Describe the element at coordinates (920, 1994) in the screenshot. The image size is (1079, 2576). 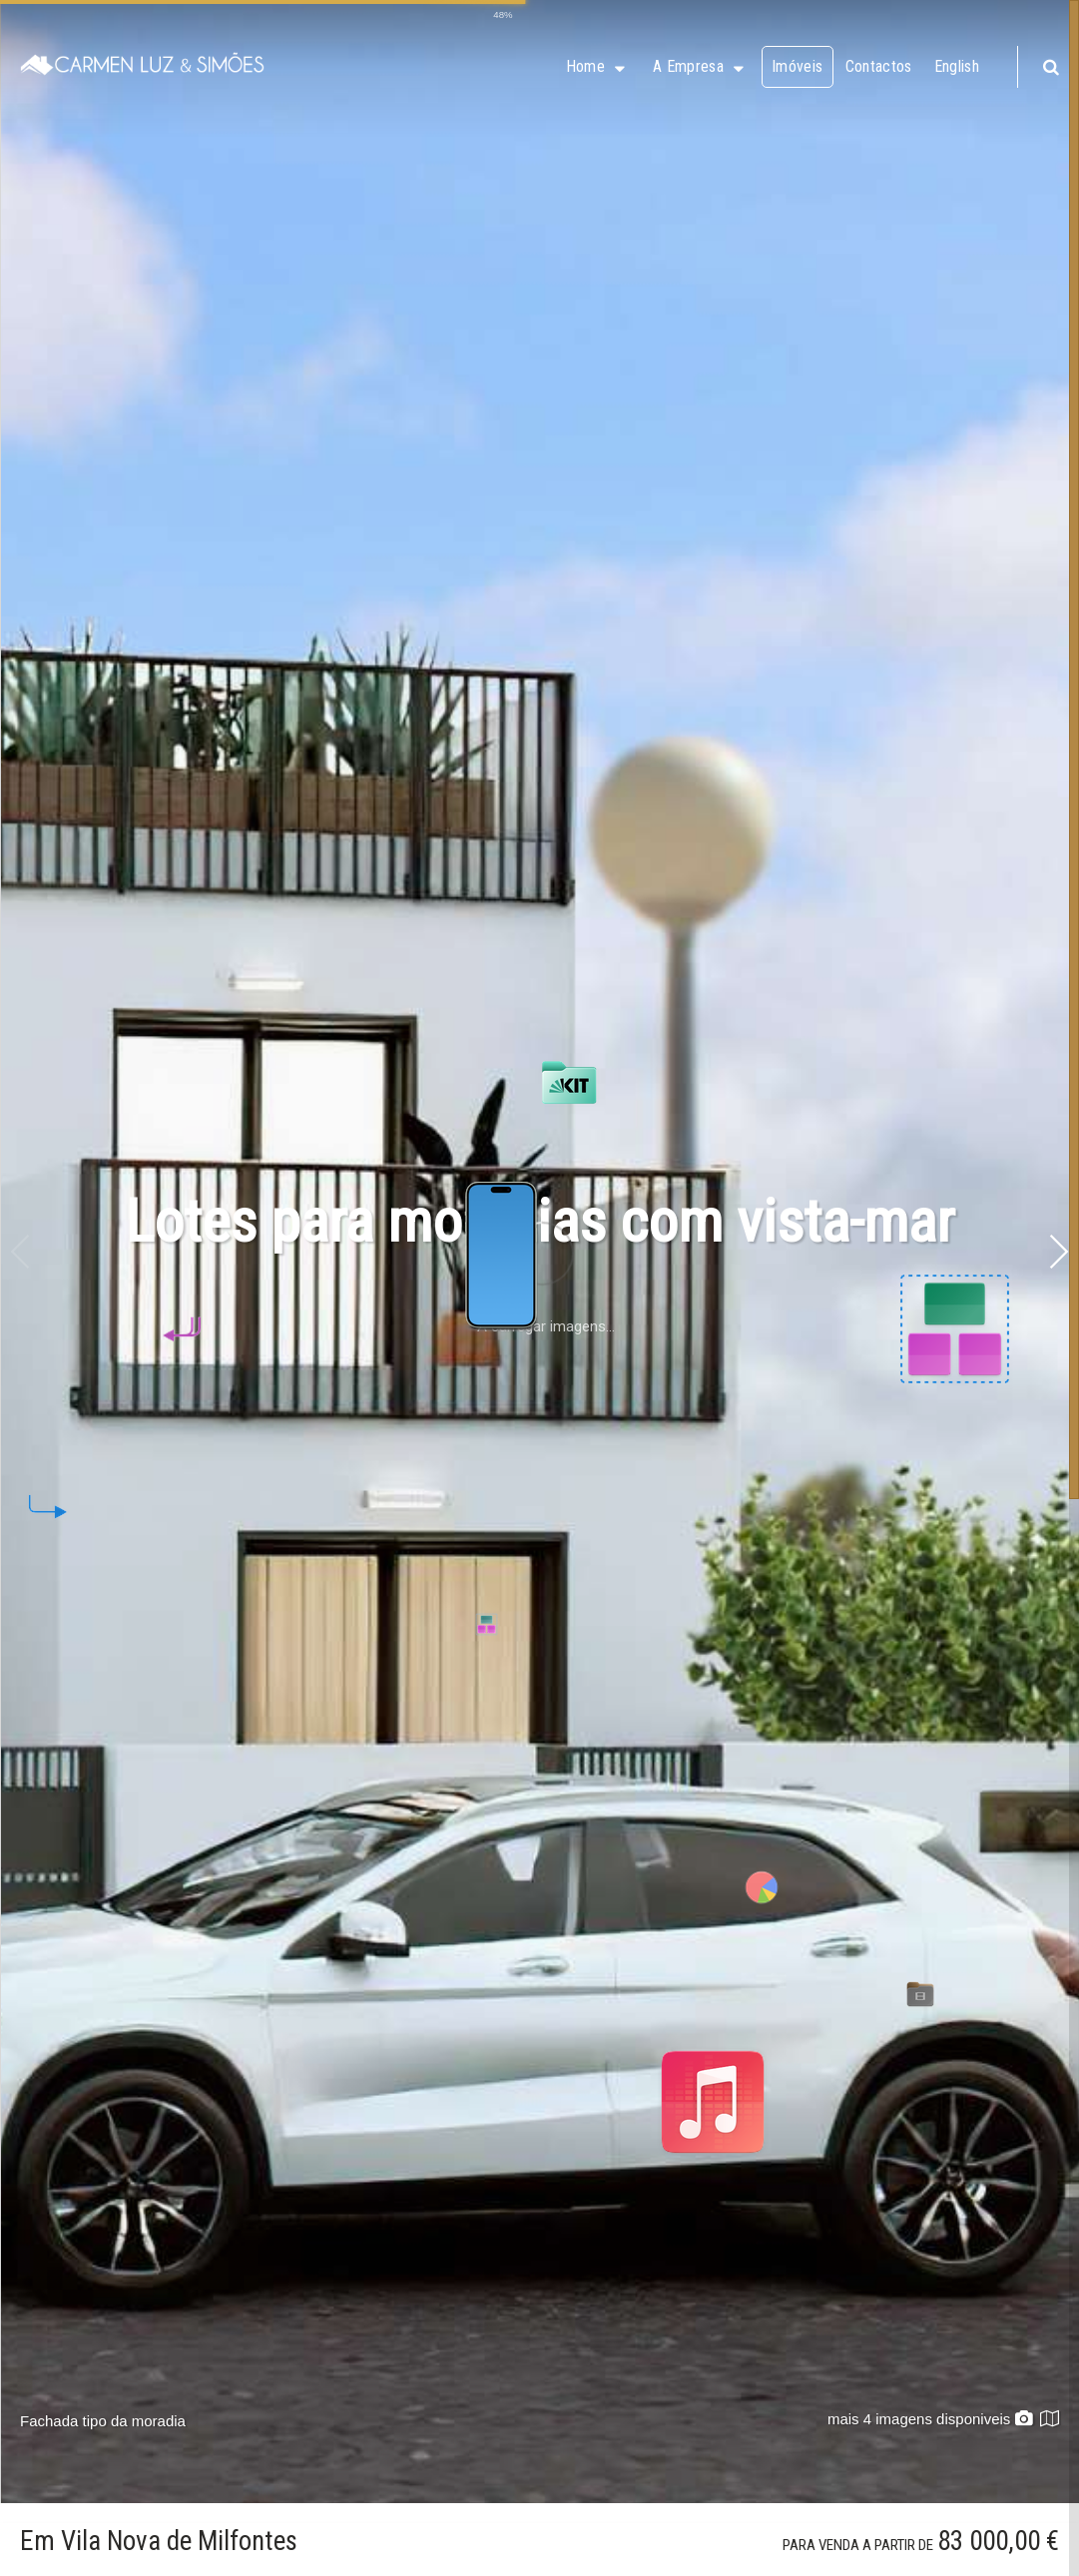
I see `open your videos folder` at that location.